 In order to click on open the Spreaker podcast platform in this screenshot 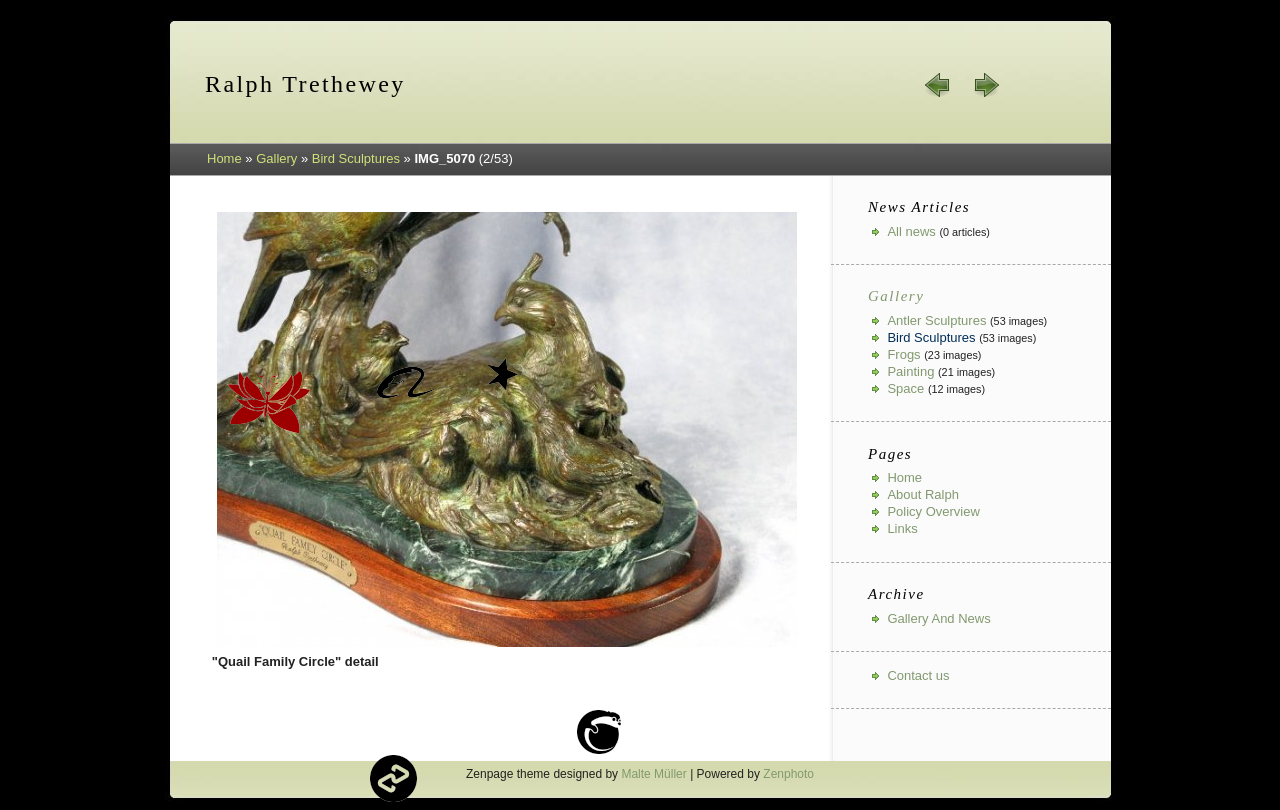, I will do `click(502, 374)`.